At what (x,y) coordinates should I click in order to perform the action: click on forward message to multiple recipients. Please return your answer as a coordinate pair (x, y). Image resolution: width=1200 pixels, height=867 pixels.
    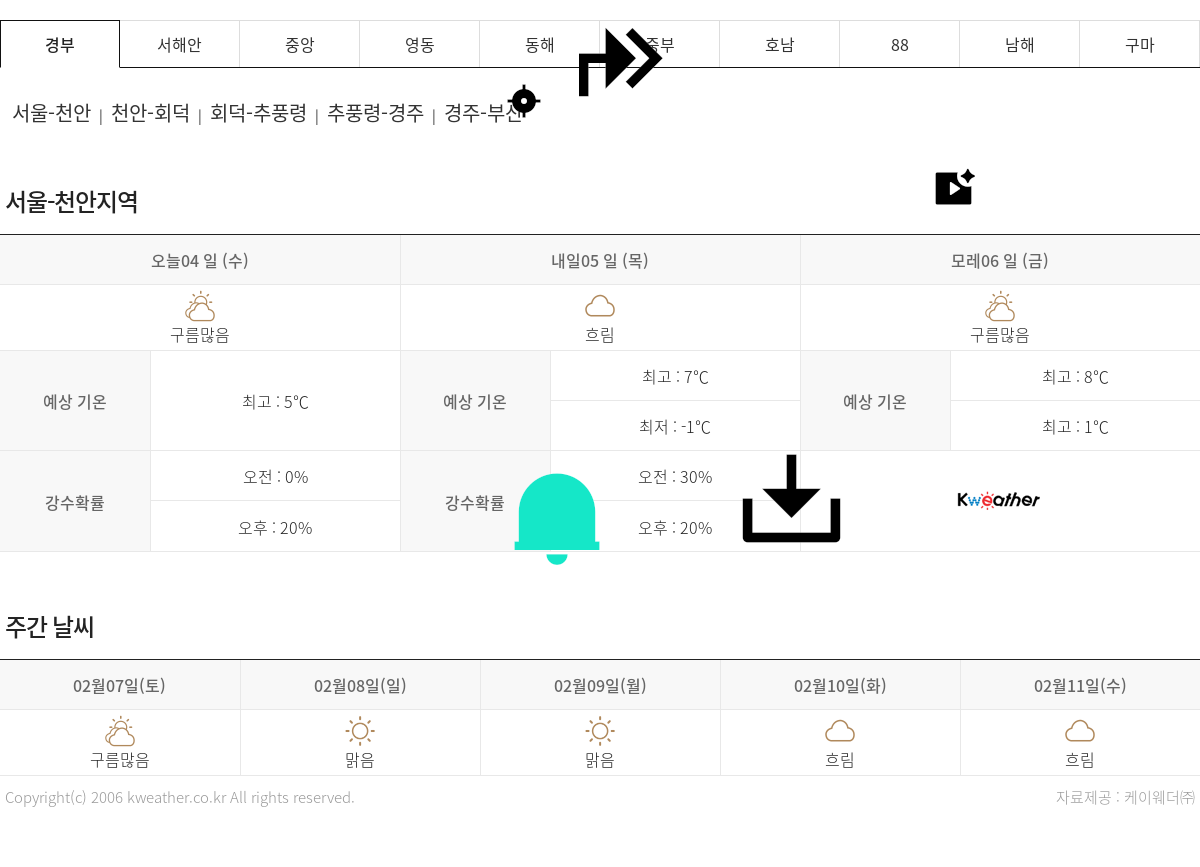
    Looking at the image, I should click on (617, 63).